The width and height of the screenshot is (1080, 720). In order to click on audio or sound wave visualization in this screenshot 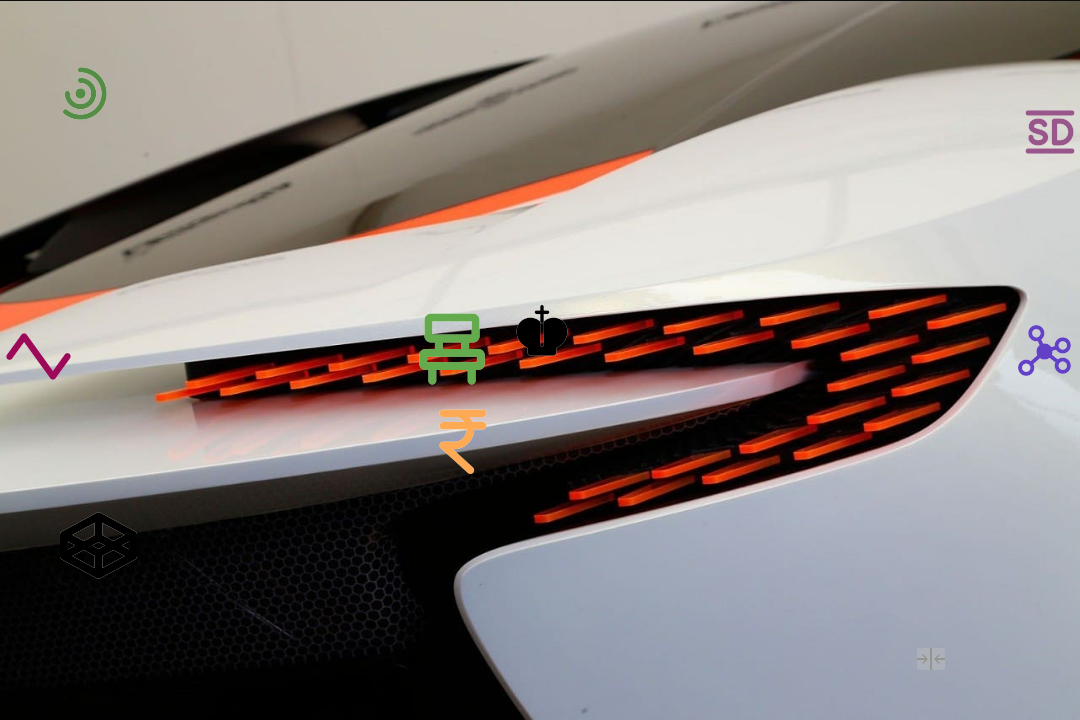, I will do `click(38, 356)`.